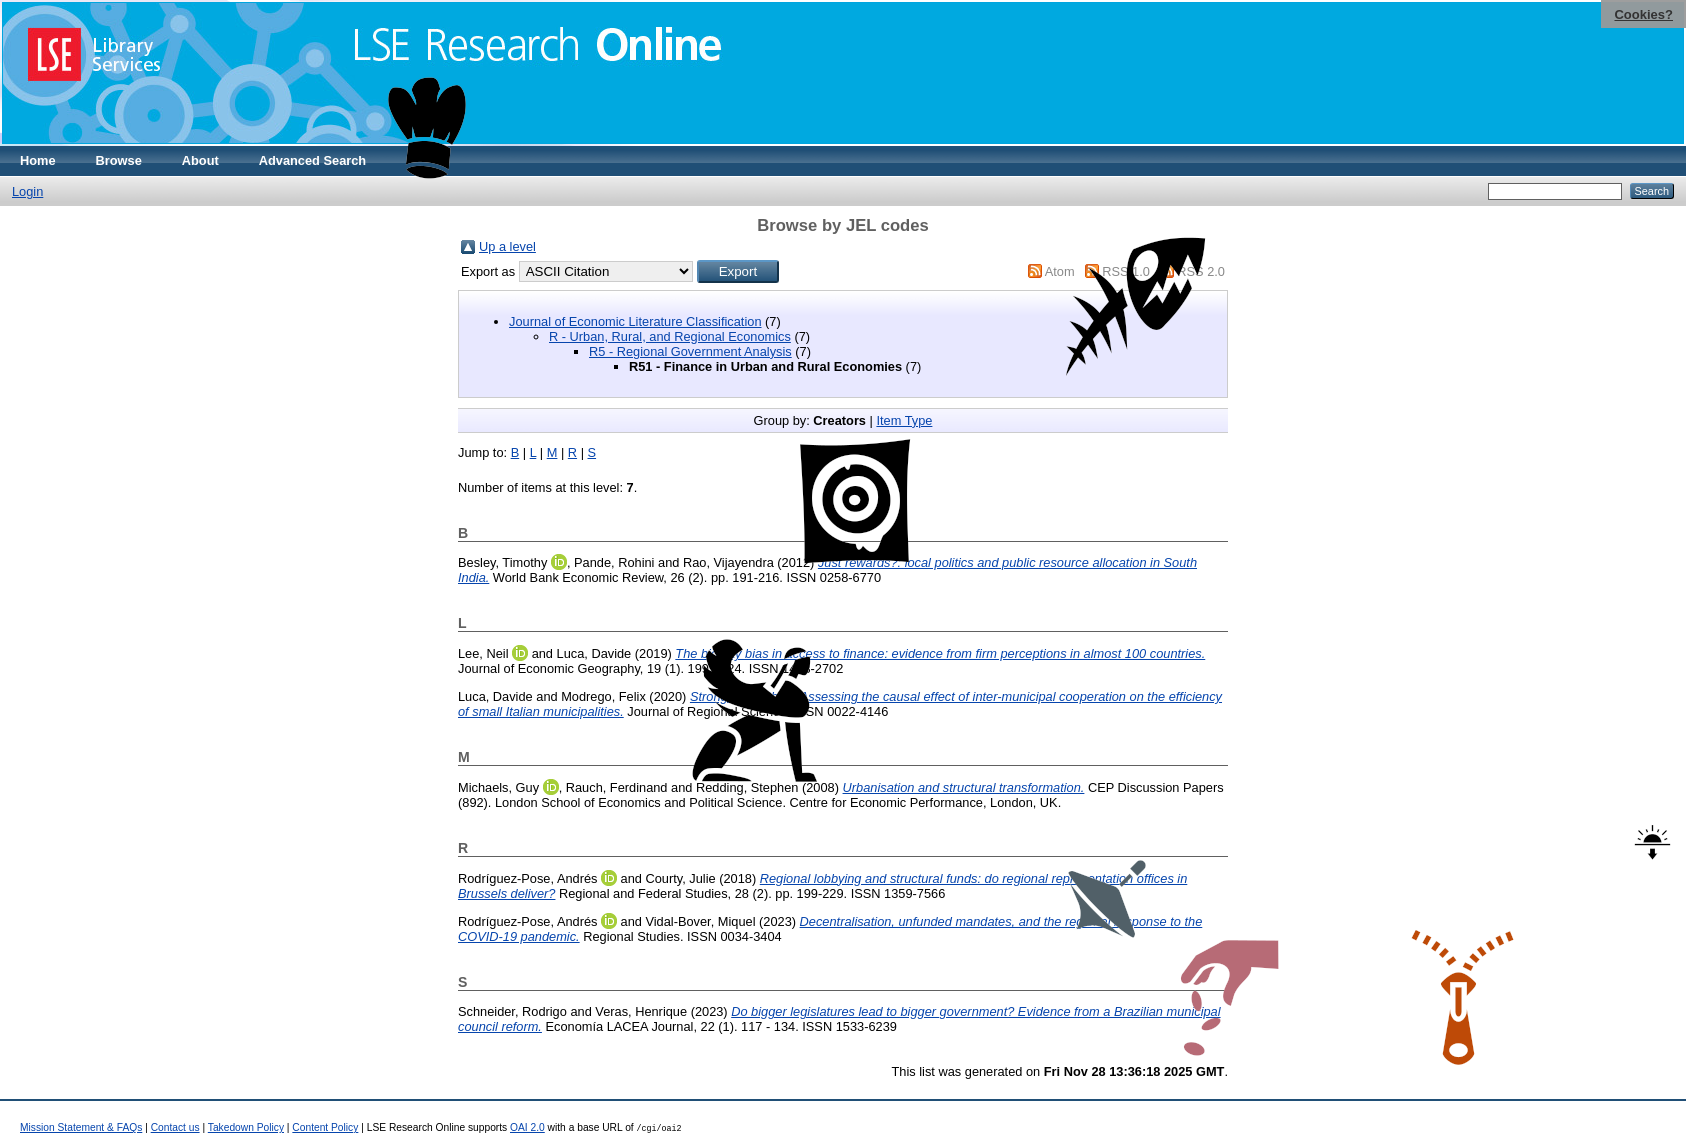 The image size is (1686, 1133). Describe the element at coordinates (856, 501) in the screenshot. I see `view wanted poster or bounty target` at that location.